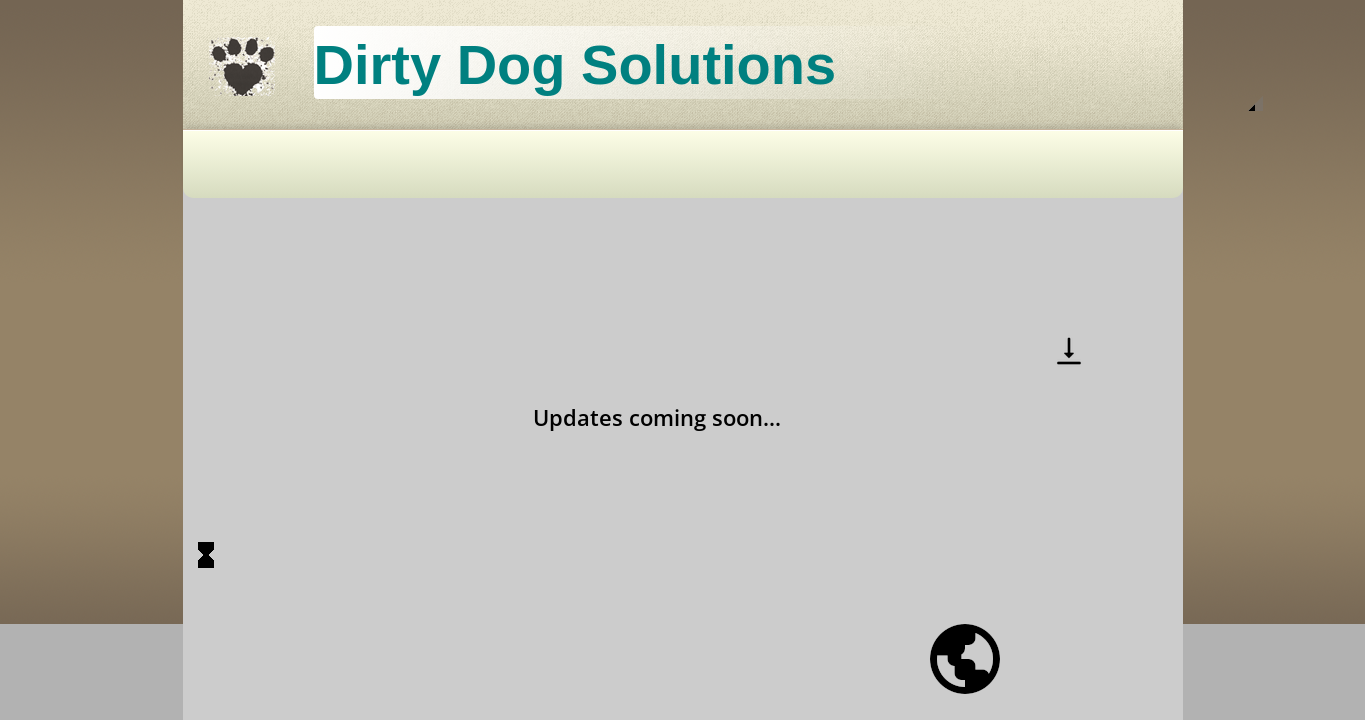 This screenshot has height=720, width=1365. I want to click on align content to the bottom edge, so click(1069, 351).